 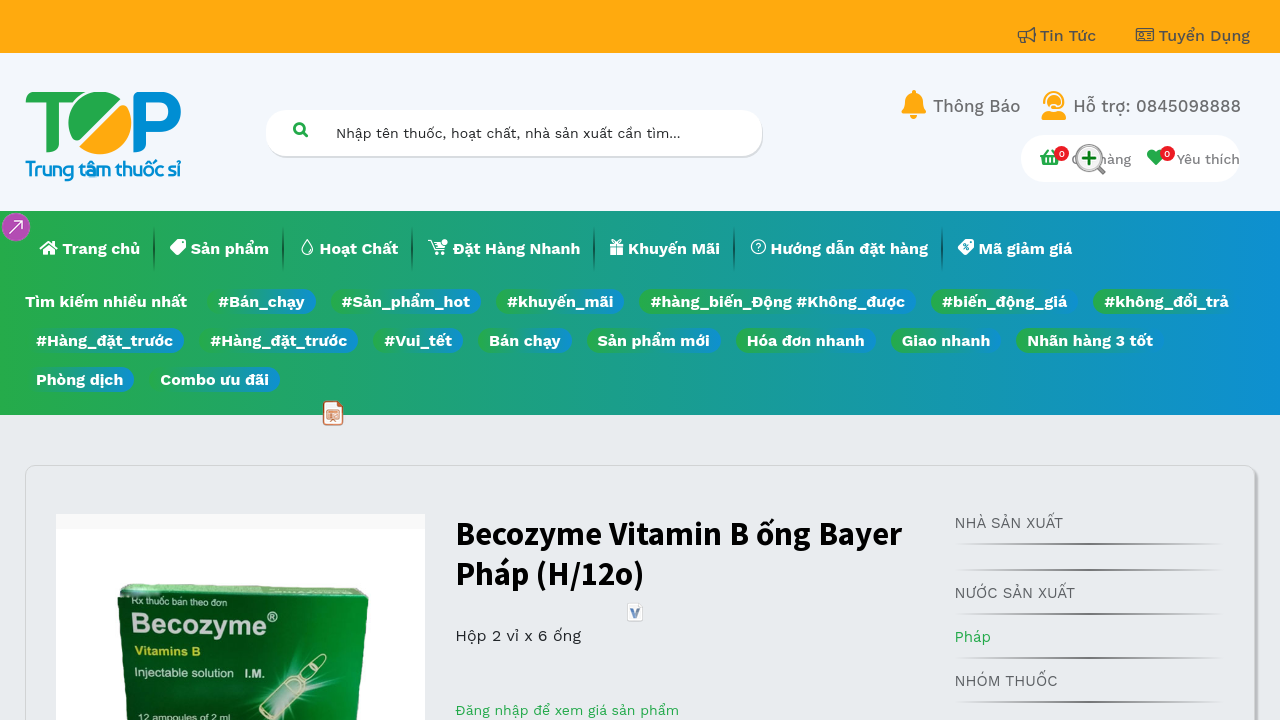 What do you see at coordinates (16, 227) in the screenshot?
I see `indicates a symbolic link or shortcut to another file` at bounding box center [16, 227].